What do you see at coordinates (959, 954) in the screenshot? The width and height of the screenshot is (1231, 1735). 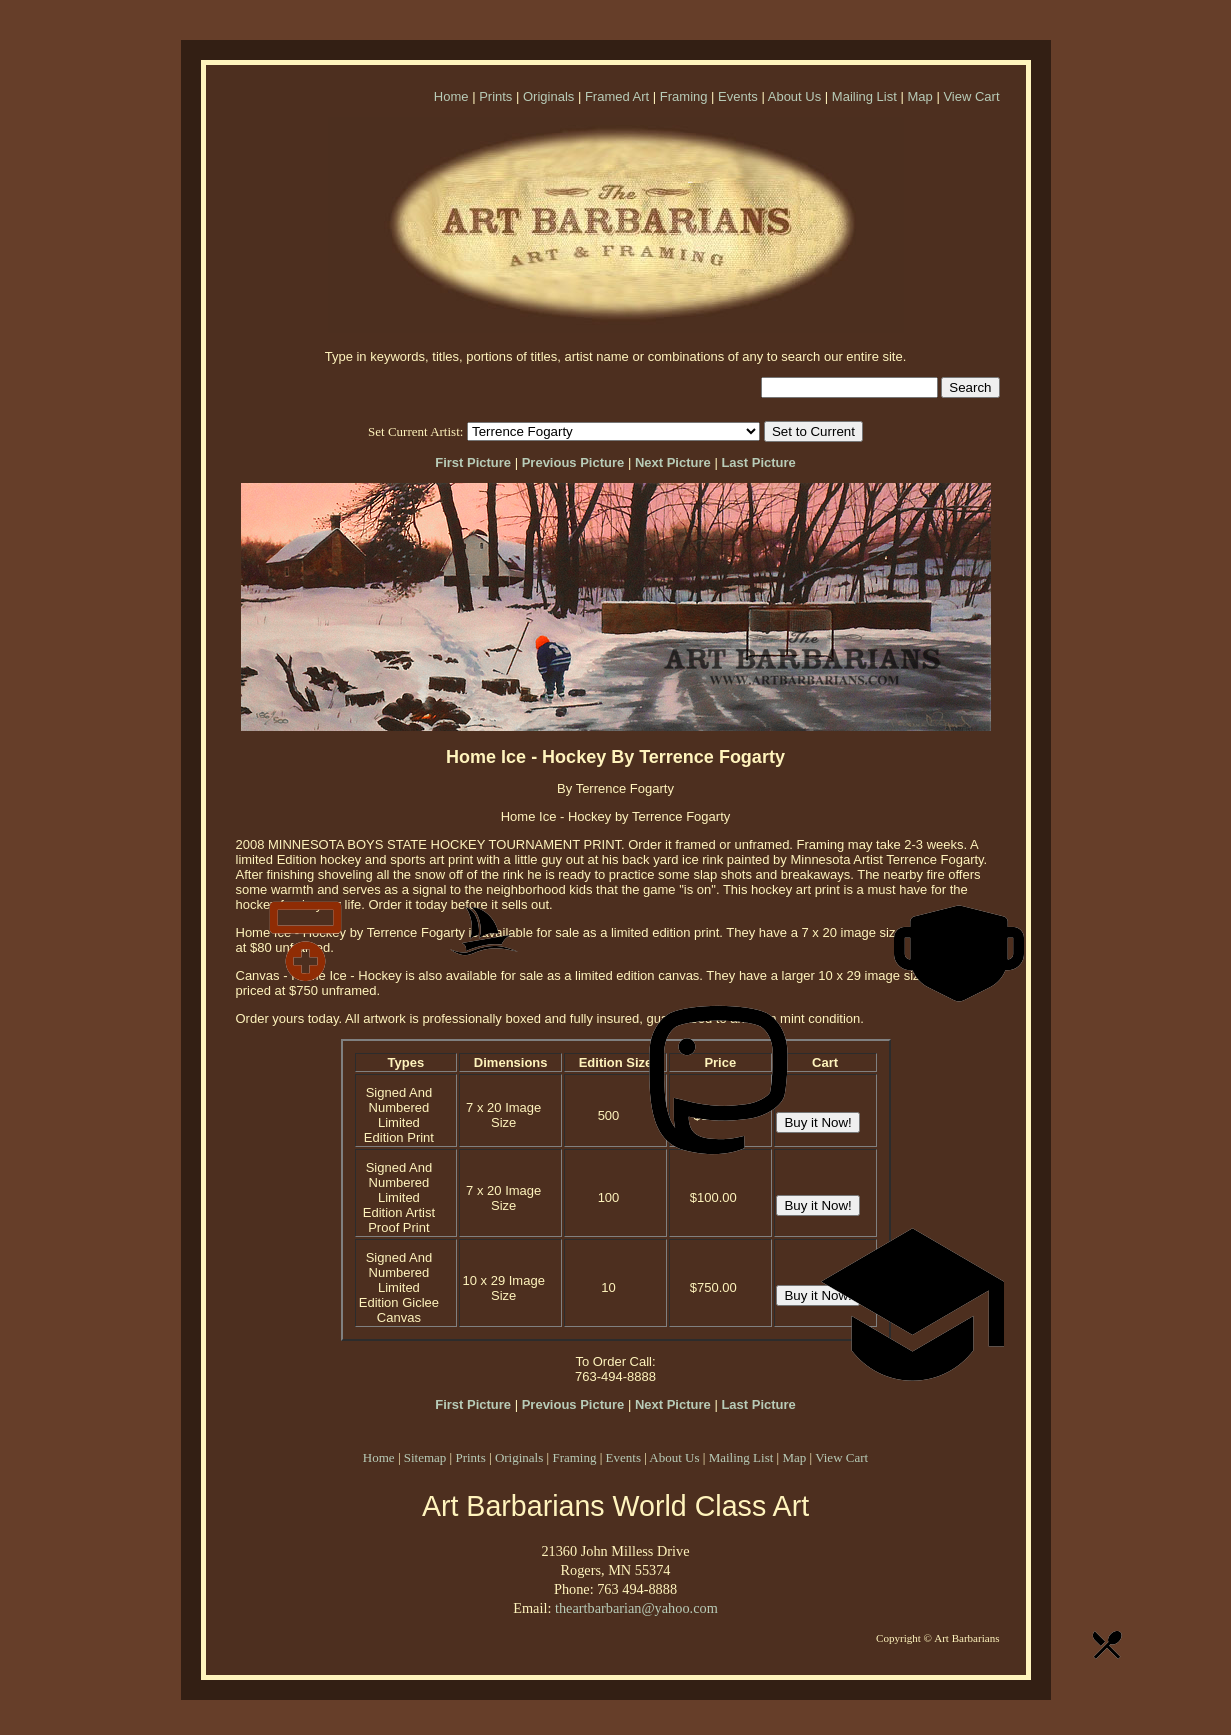 I see `health and safety guidelines indicator` at bounding box center [959, 954].